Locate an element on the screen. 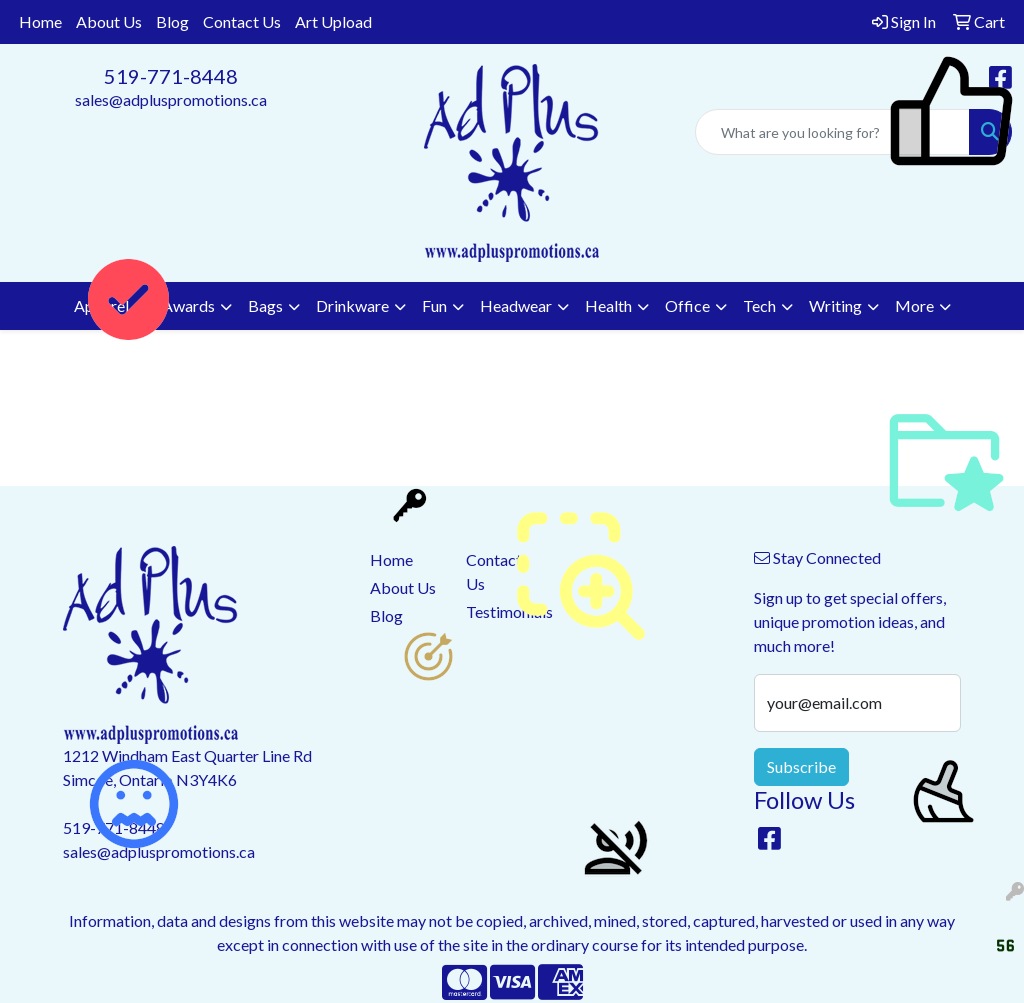 This screenshot has height=1003, width=1024. like or approve content is located at coordinates (951, 117).